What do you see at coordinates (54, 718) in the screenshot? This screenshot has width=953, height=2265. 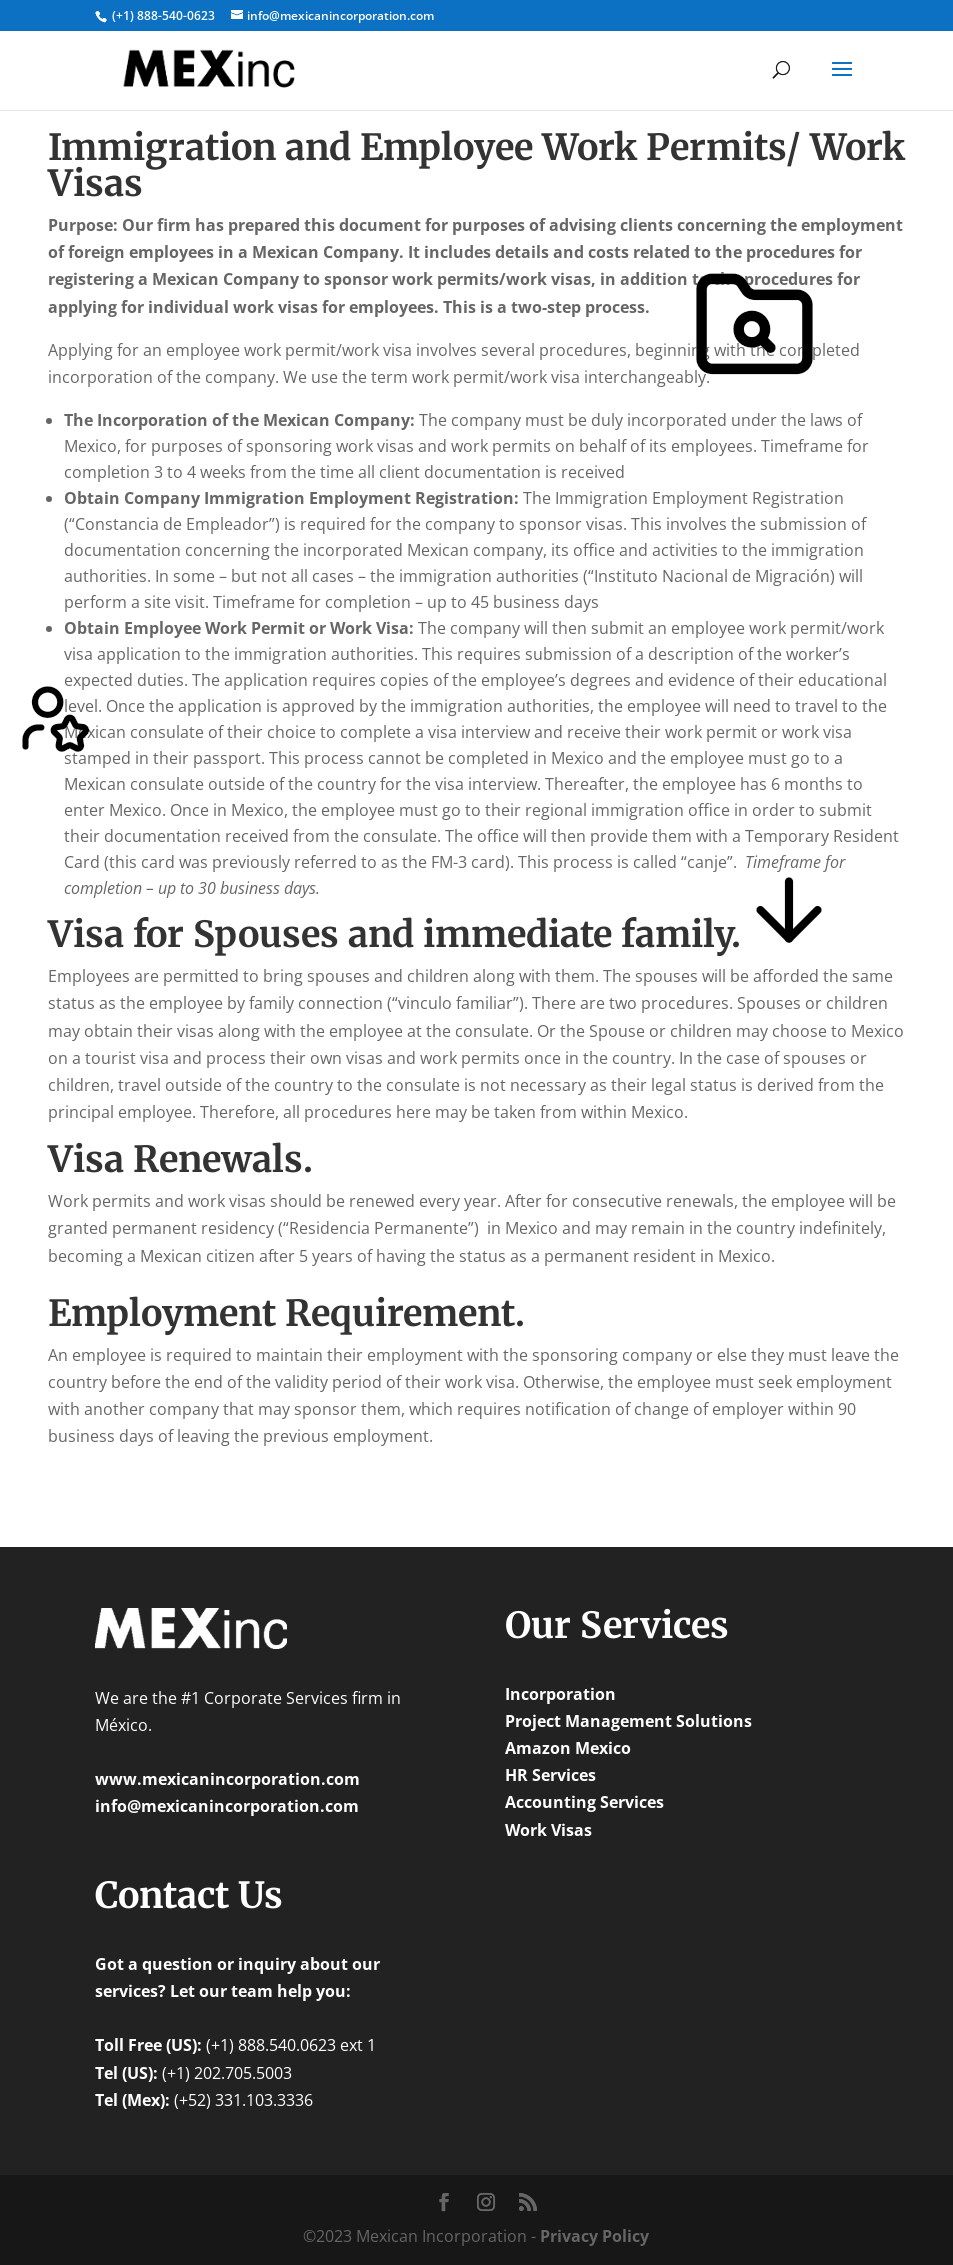 I see `view favorite or starred user` at bounding box center [54, 718].